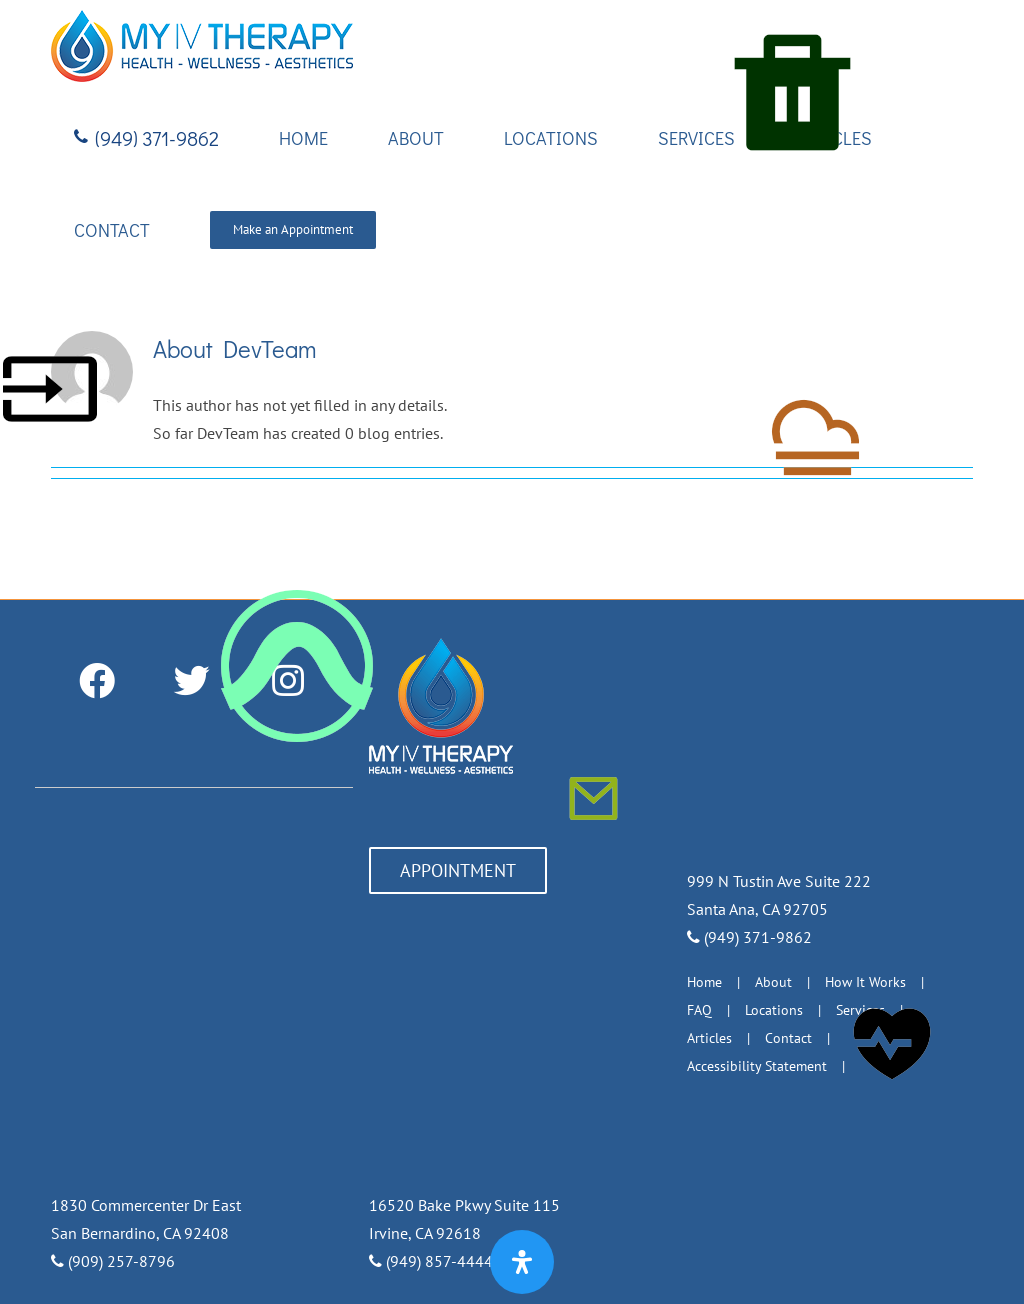 The width and height of the screenshot is (1024, 1304). I want to click on open your email inbox, so click(593, 798).